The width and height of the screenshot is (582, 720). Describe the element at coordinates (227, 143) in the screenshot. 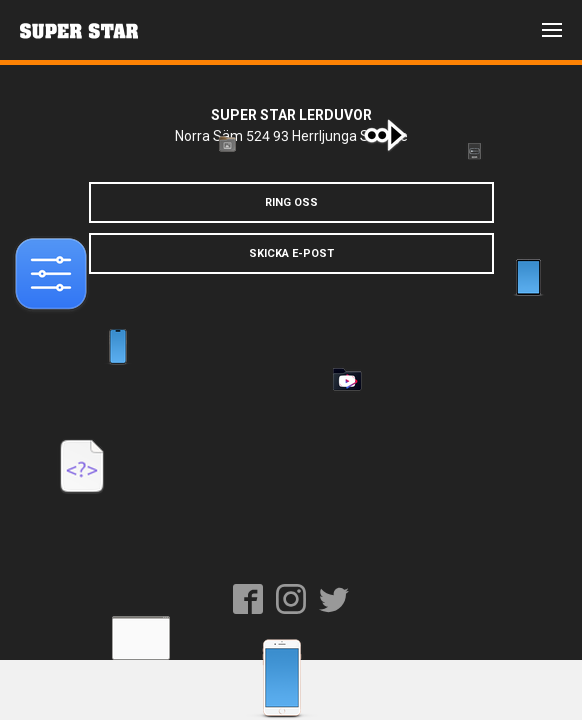

I see `open your pictures folder` at that location.